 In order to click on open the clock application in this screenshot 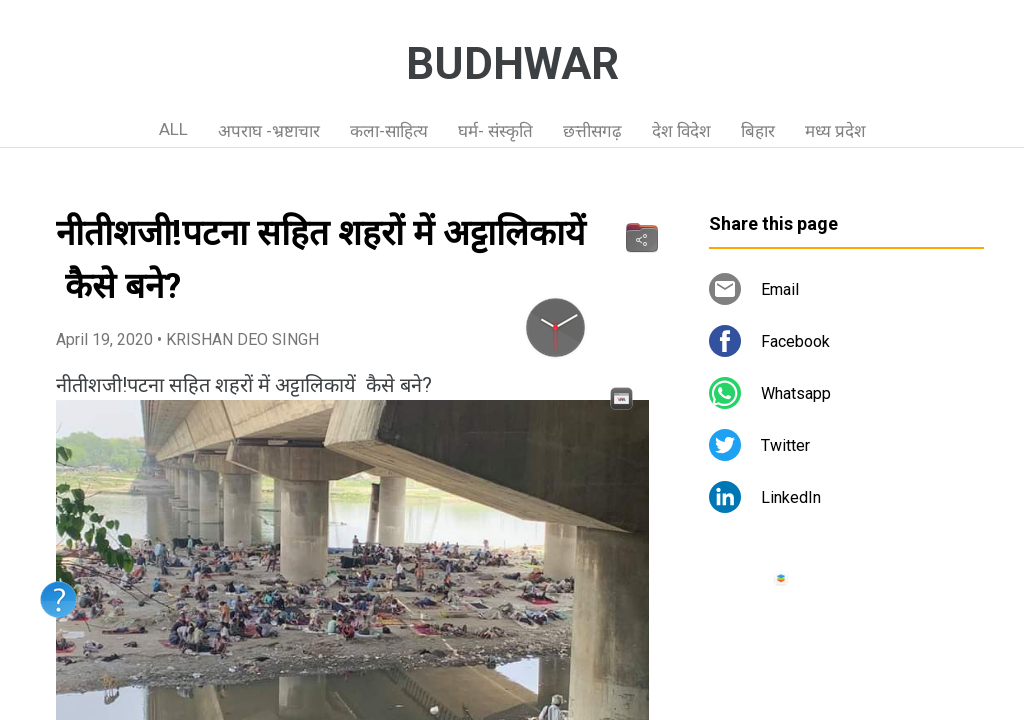, I will do `click(555, 327)`.